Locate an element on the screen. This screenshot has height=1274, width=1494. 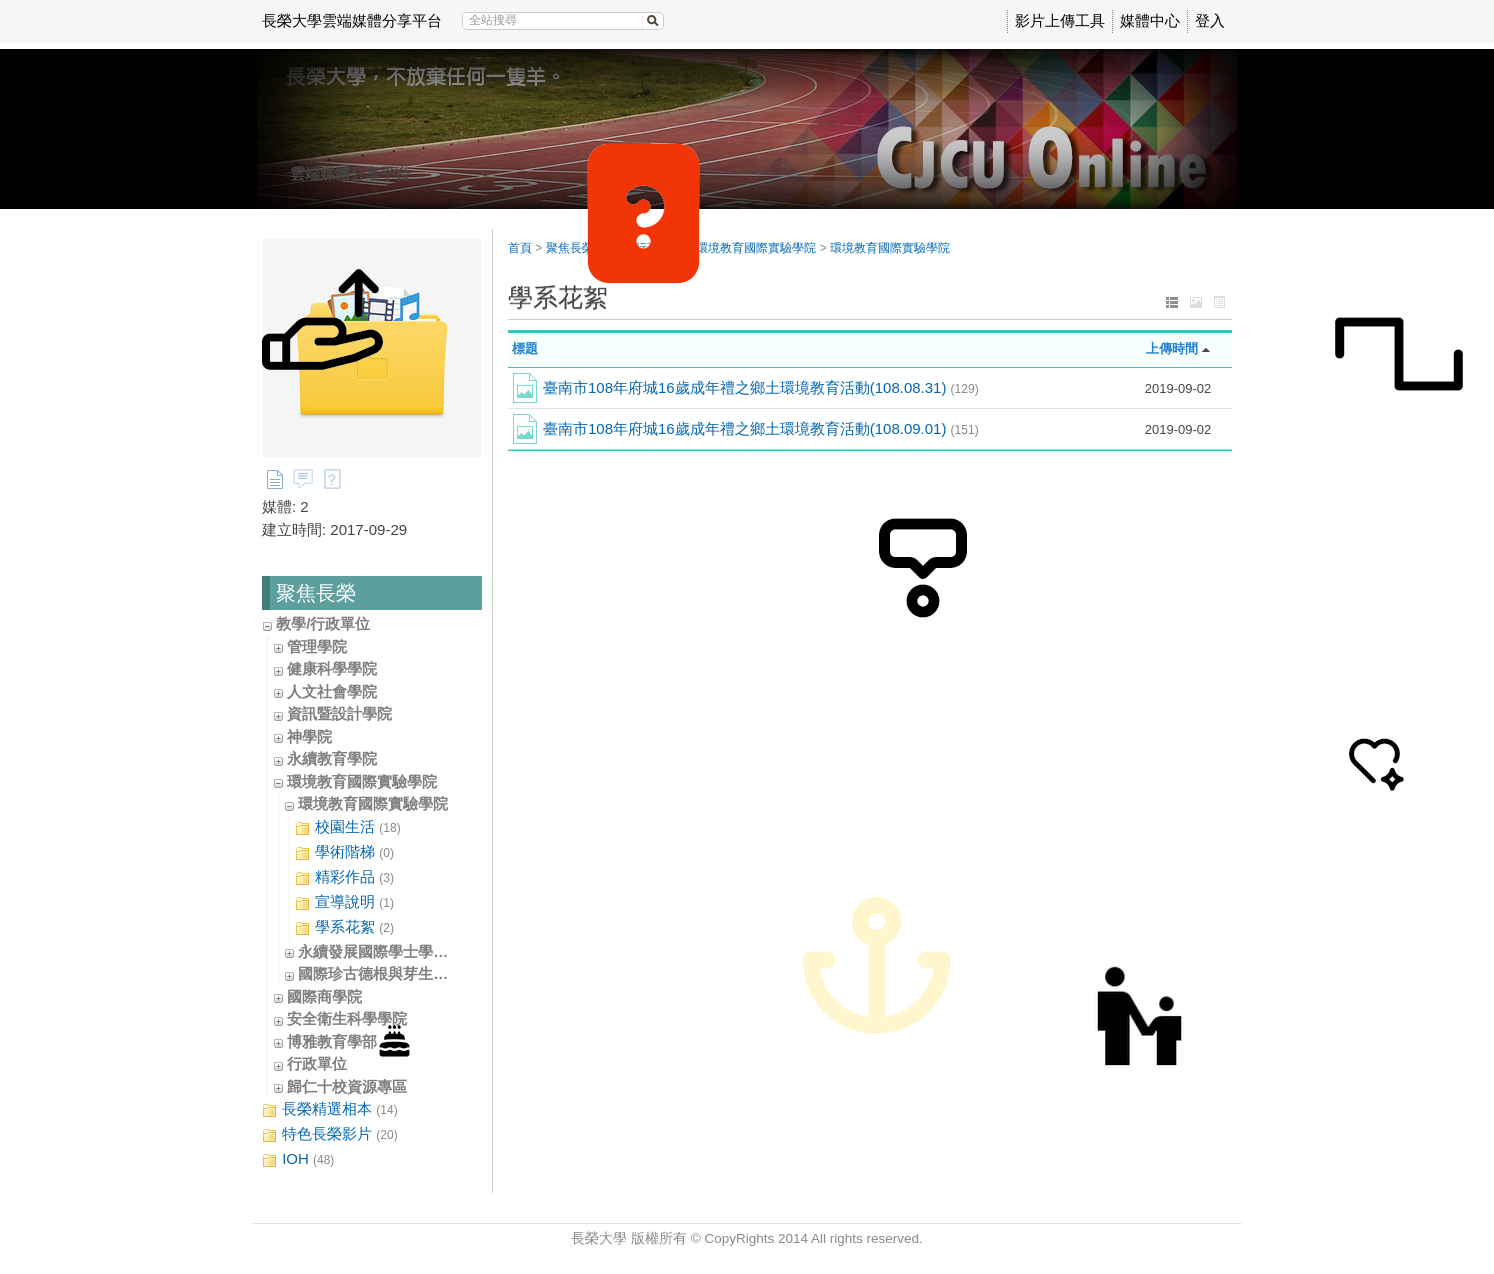
indicates child supervision required is located at coordinates (1142, 1016).